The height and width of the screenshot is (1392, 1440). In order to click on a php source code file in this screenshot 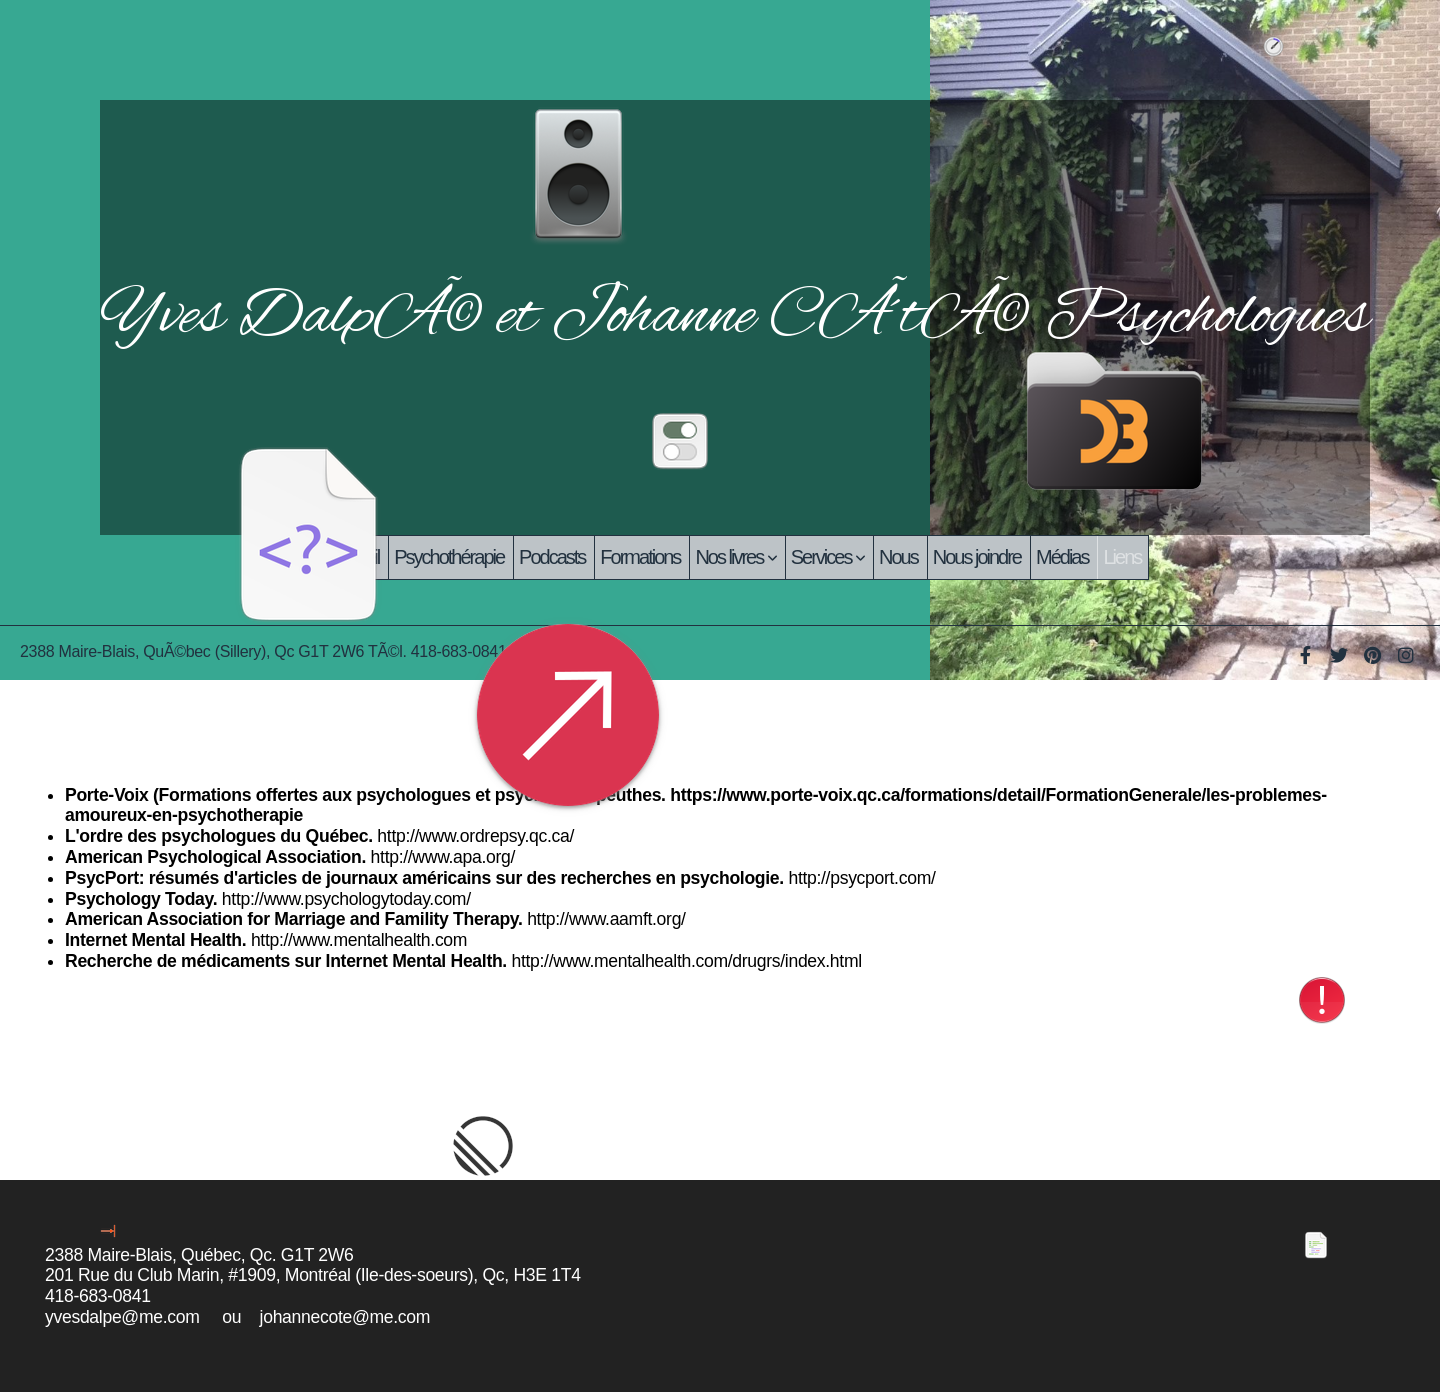, I will do `click(308, 534)`.